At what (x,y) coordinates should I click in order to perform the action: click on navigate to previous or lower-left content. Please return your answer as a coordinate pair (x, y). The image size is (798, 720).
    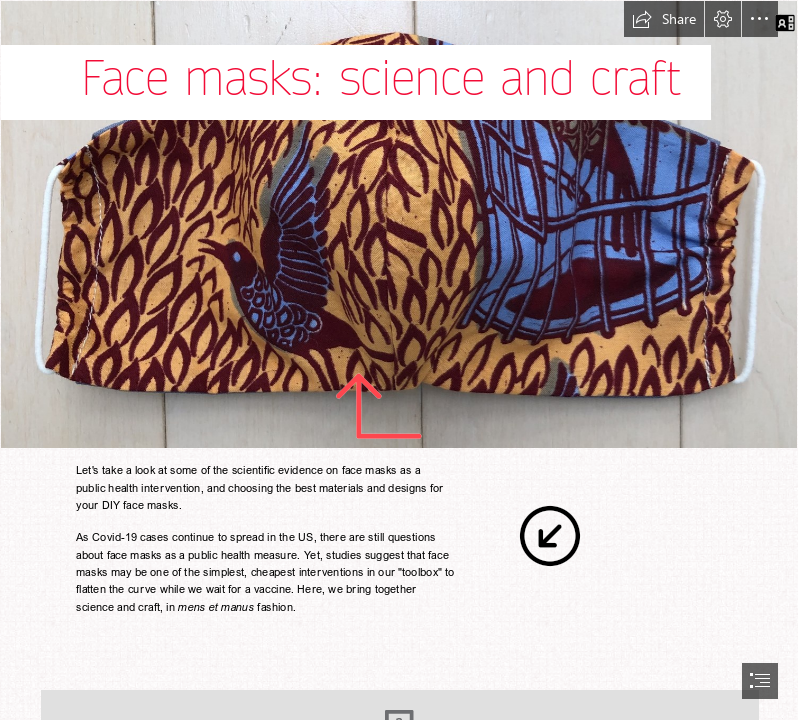
    Looking at the image, I should click on (550, 536).